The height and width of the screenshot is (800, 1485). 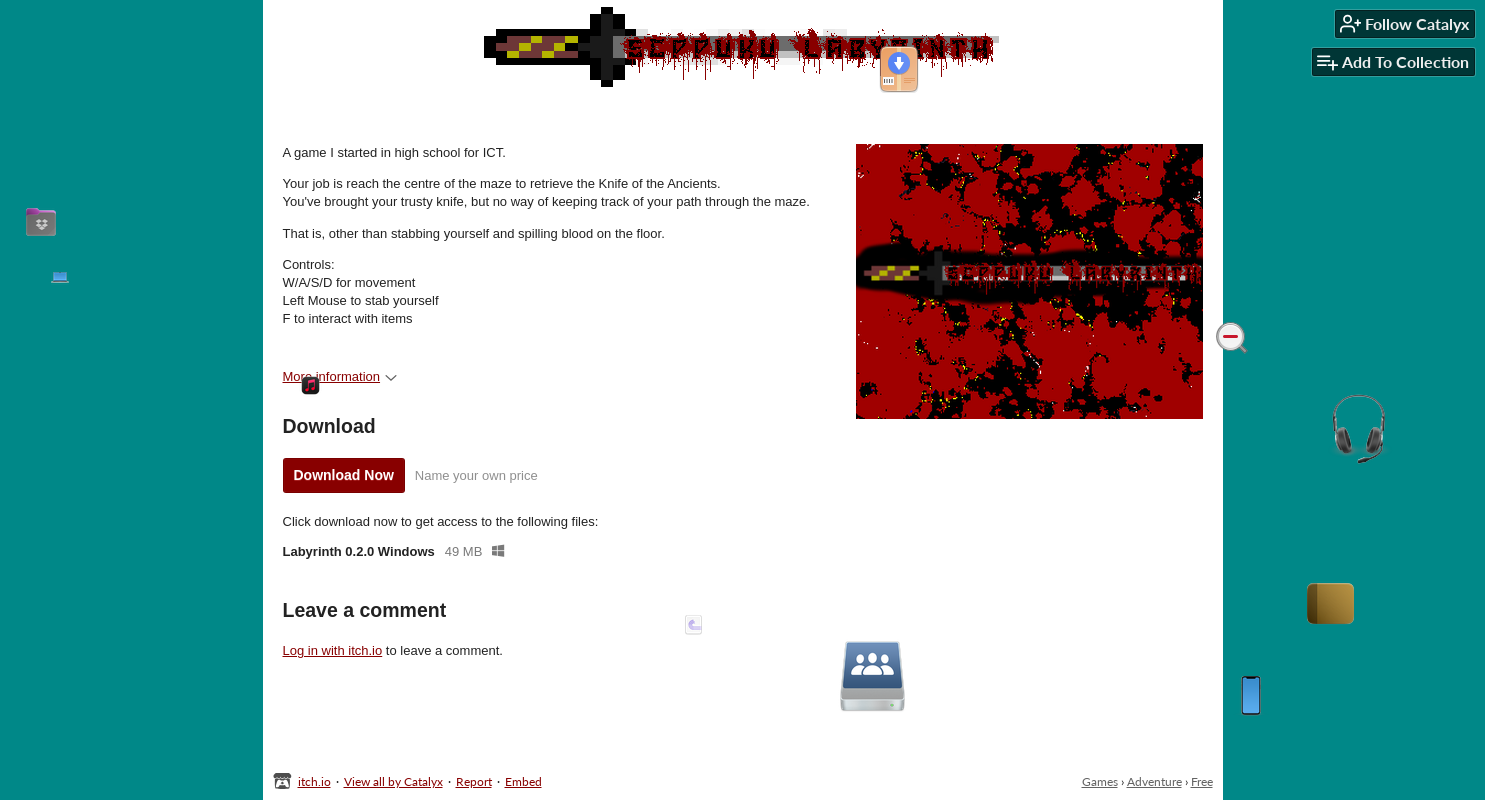 I want to click on iPhone 11 device icon, so click(x=1251, y=696).